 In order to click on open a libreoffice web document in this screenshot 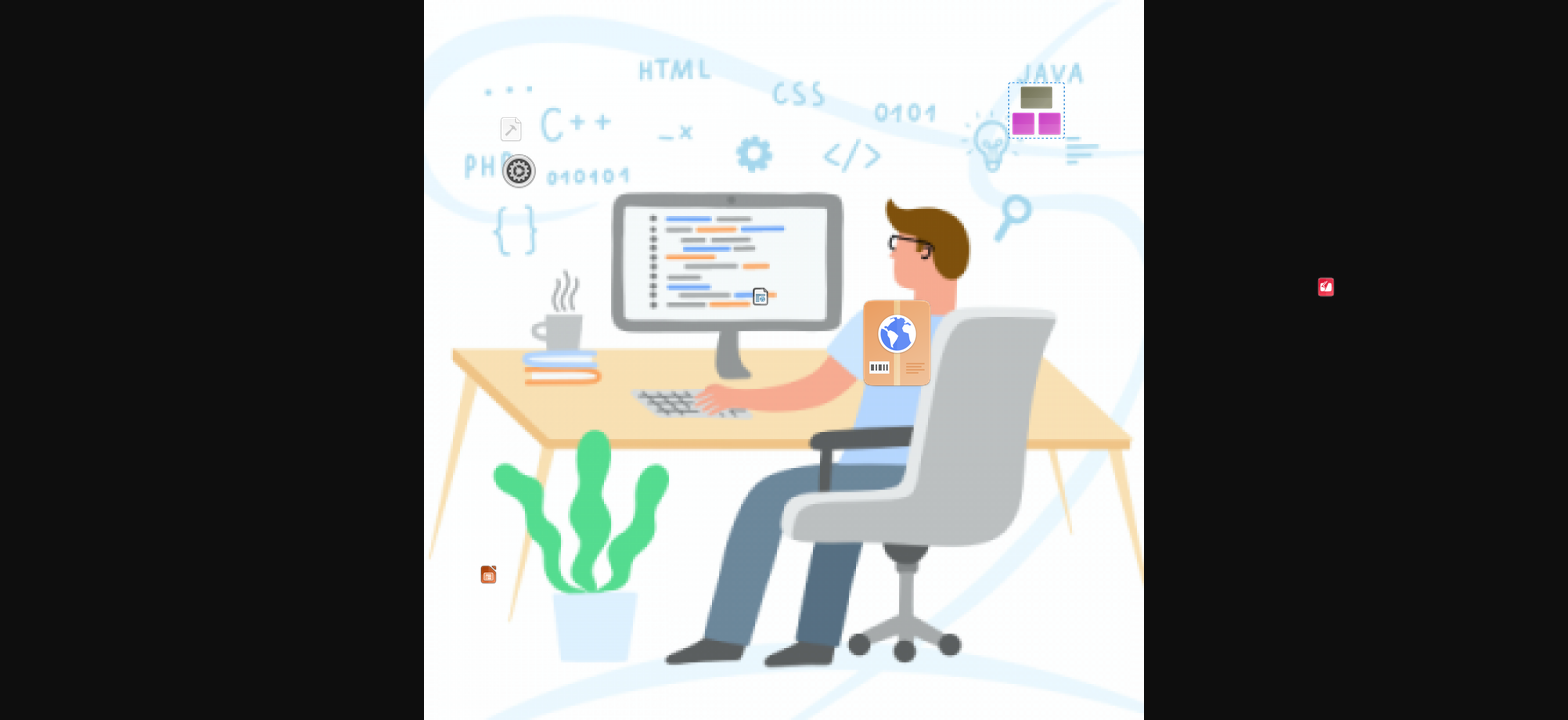, I will do `click(760, 296)`.